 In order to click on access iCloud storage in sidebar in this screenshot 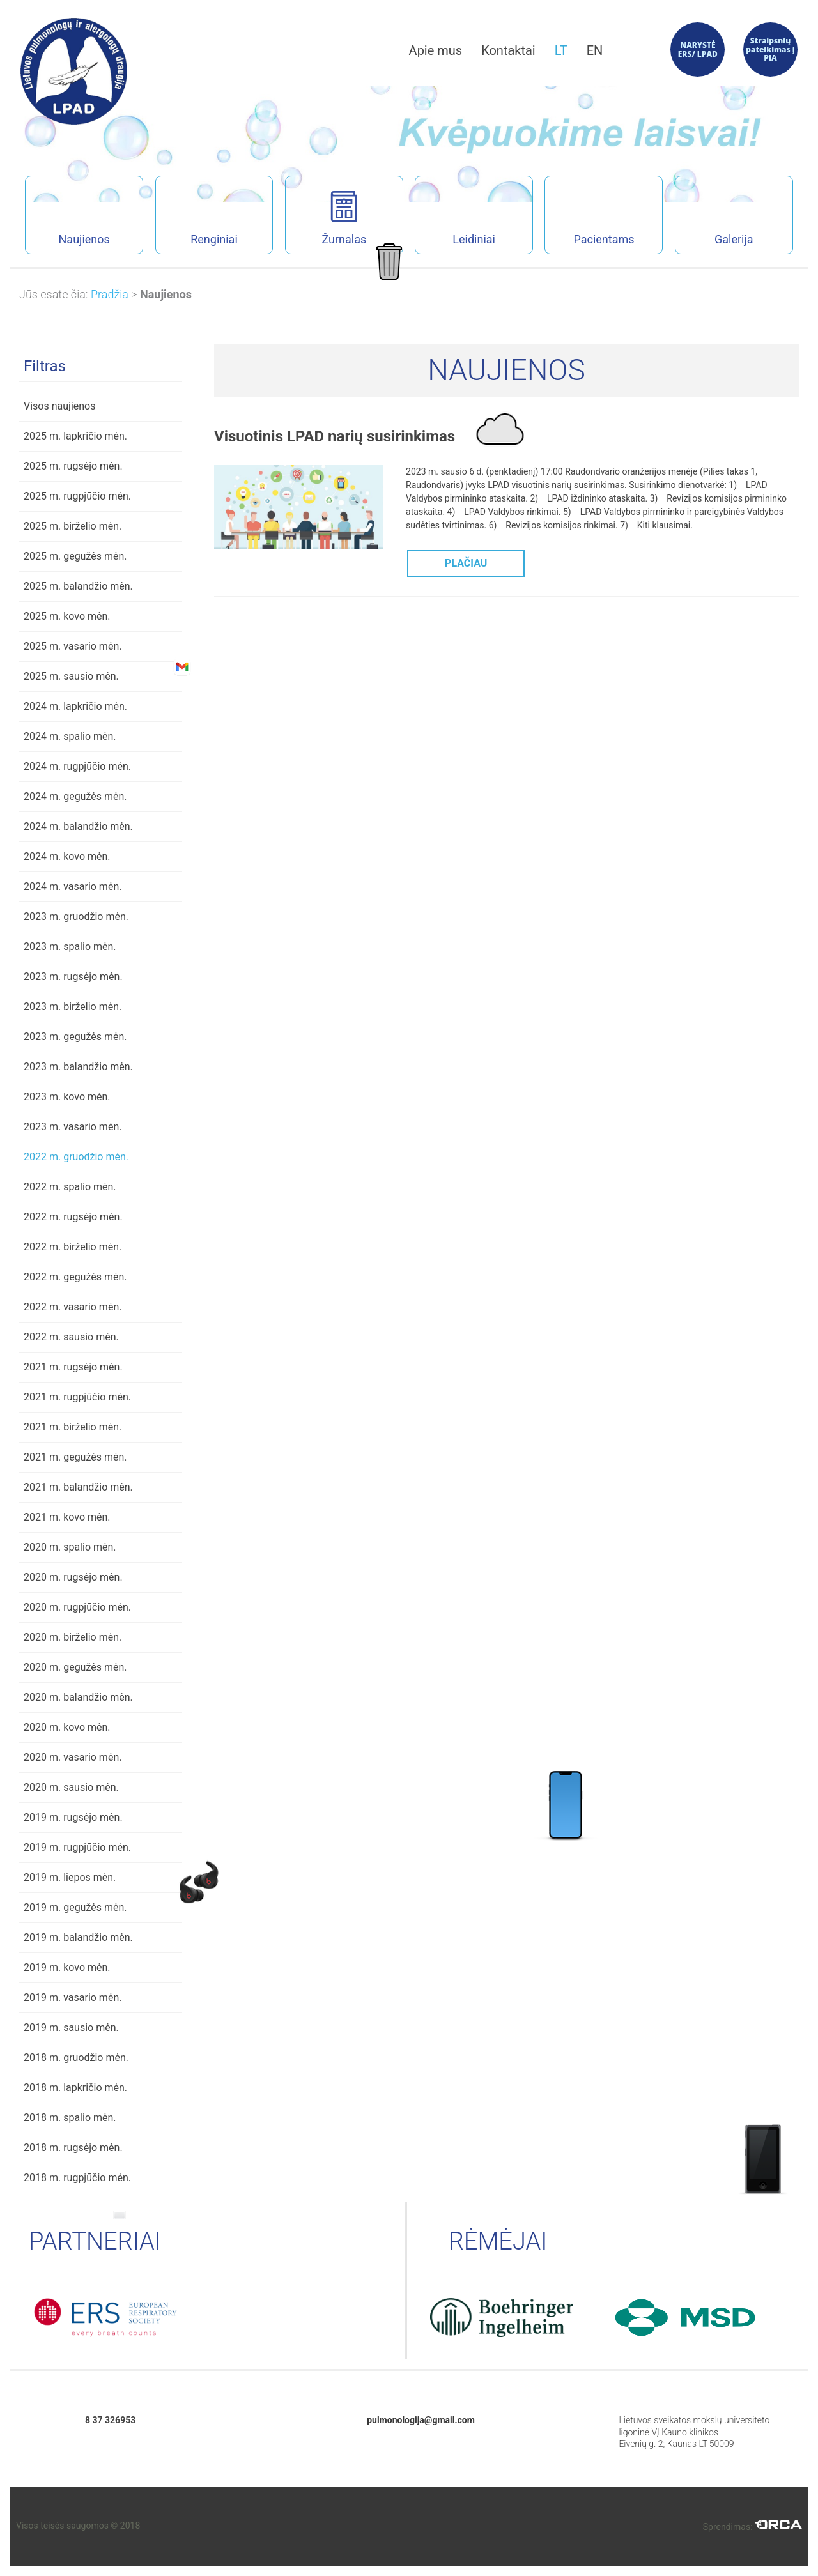, I will do `click(500, 429)`.